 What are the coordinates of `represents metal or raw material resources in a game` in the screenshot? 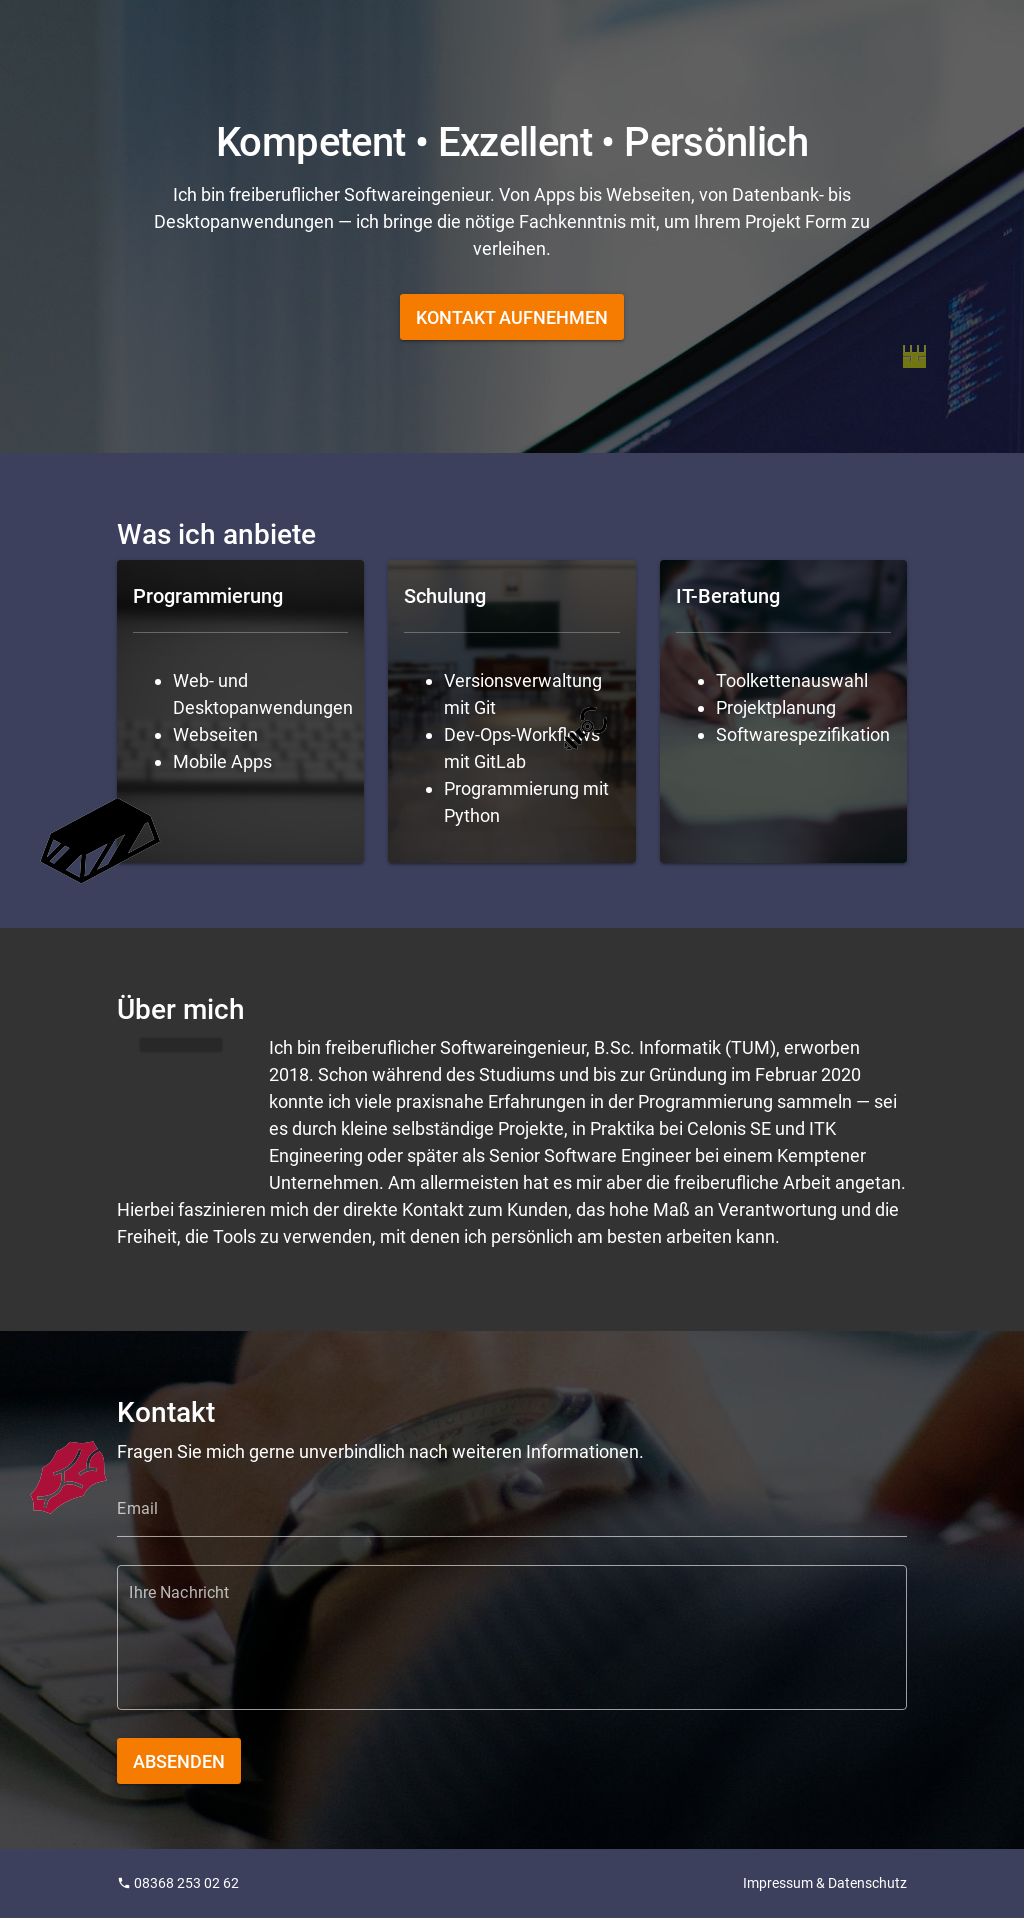 It's located at (100, 841).